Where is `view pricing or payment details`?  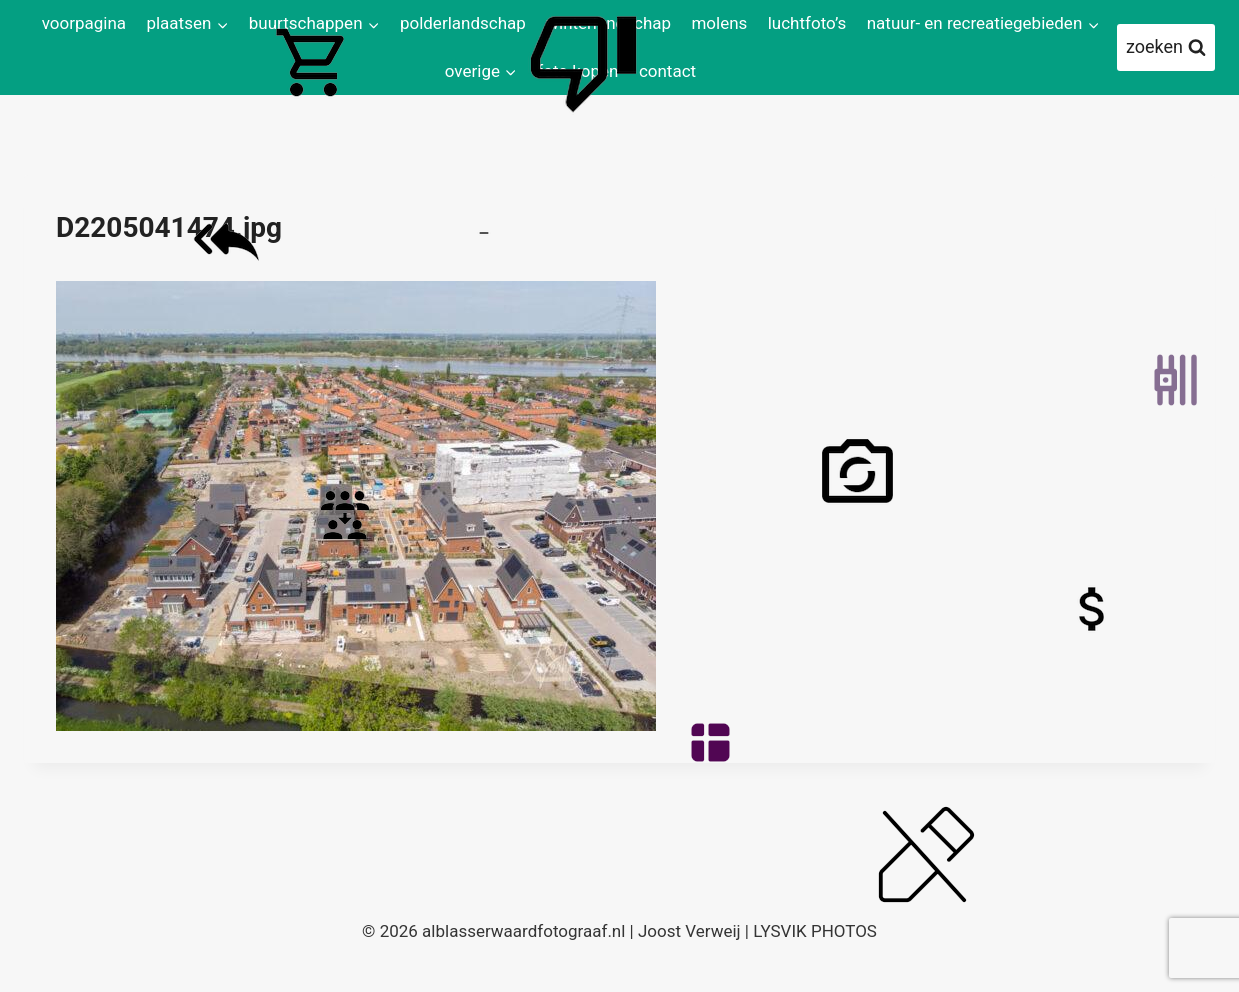
view pricing or payment details is located at coordinates (1093, 609).